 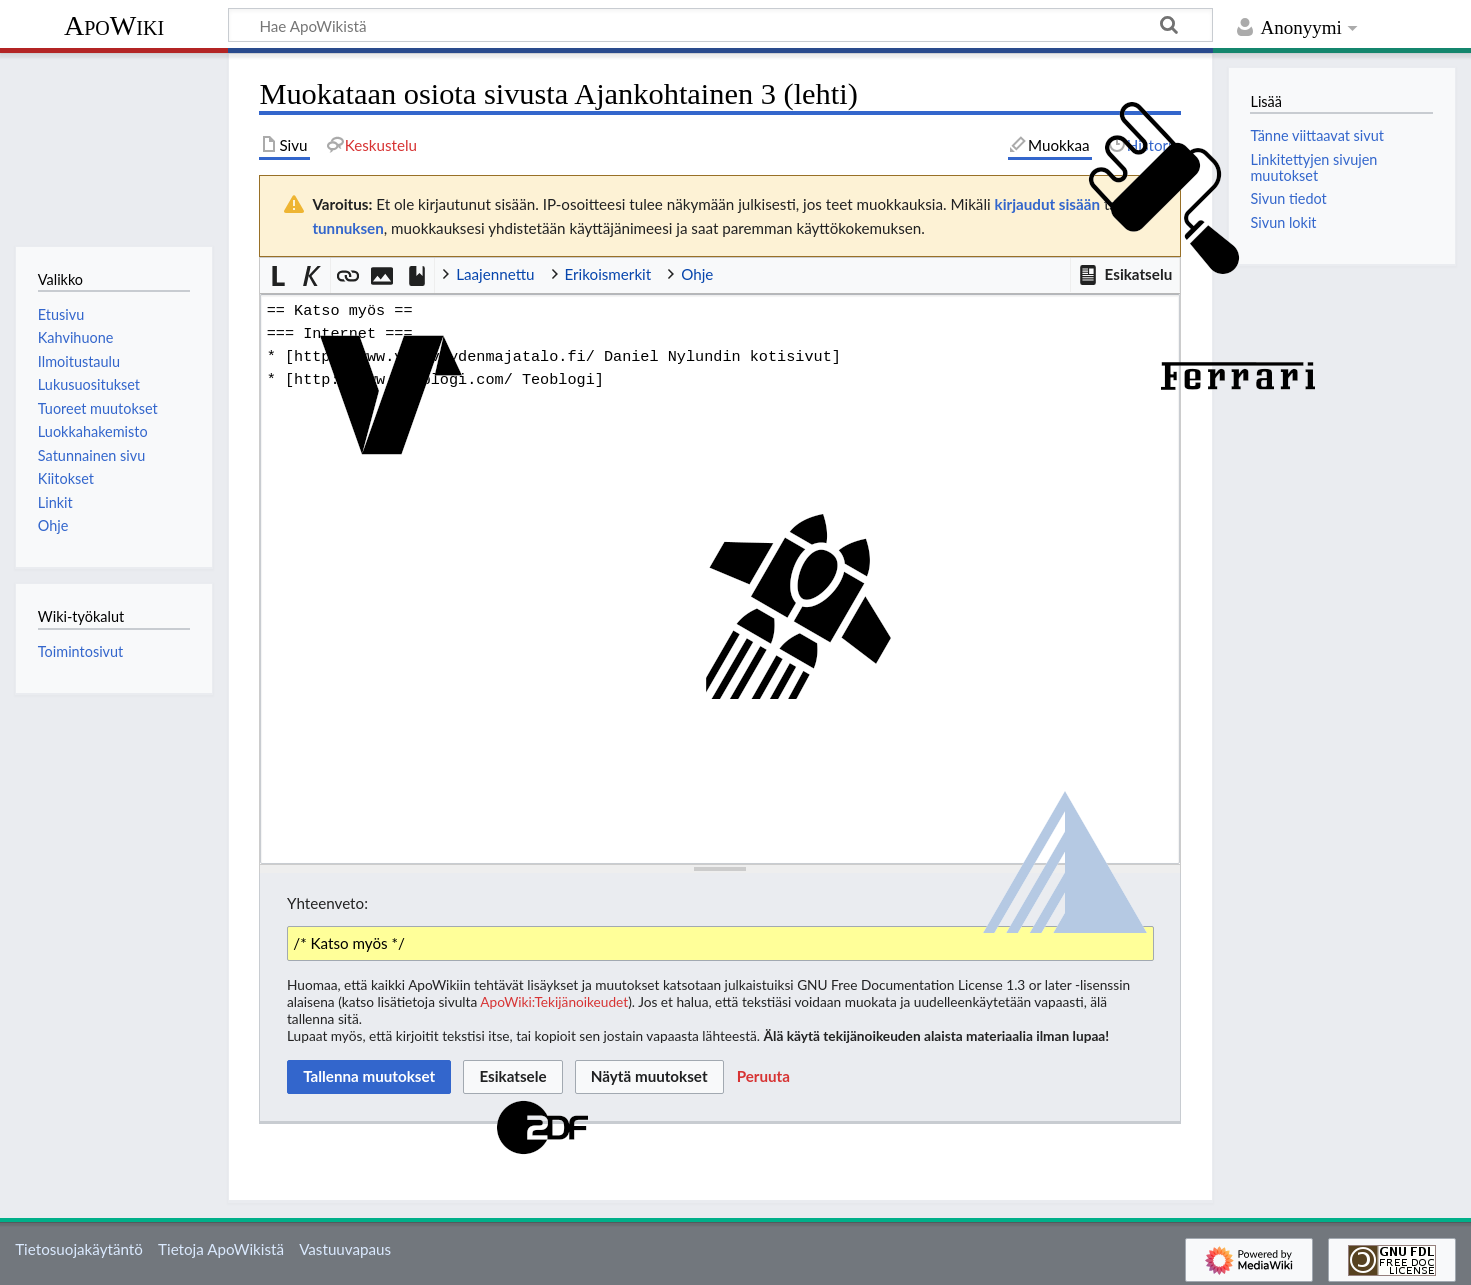 What do you see at coordinates (798, 606) in the screenshot?
I see `jitpack package repository logo` at bounding box center [798, 606].